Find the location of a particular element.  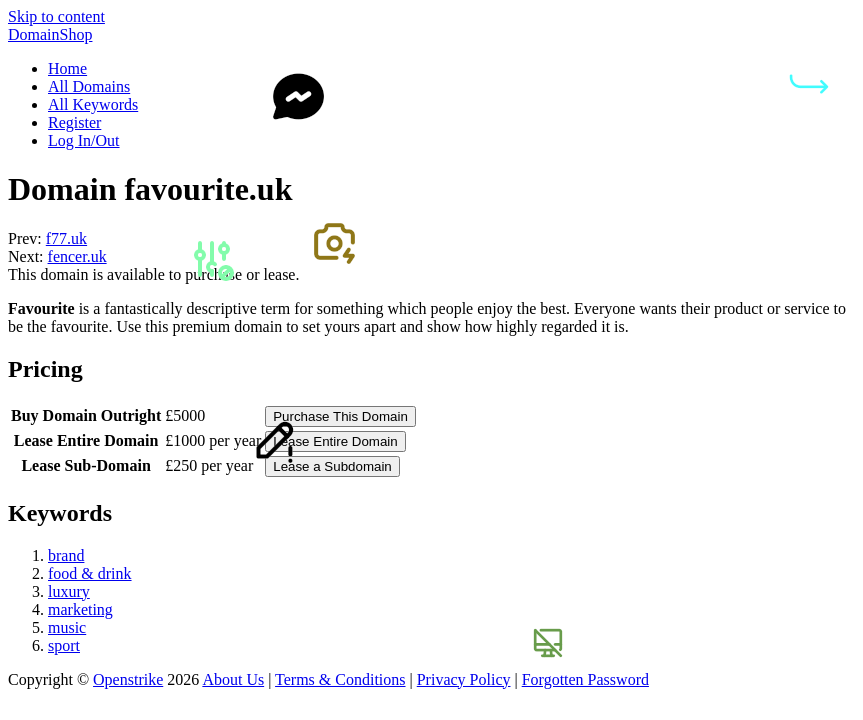

forward or redirect a message is located at coordinates (809, 84).